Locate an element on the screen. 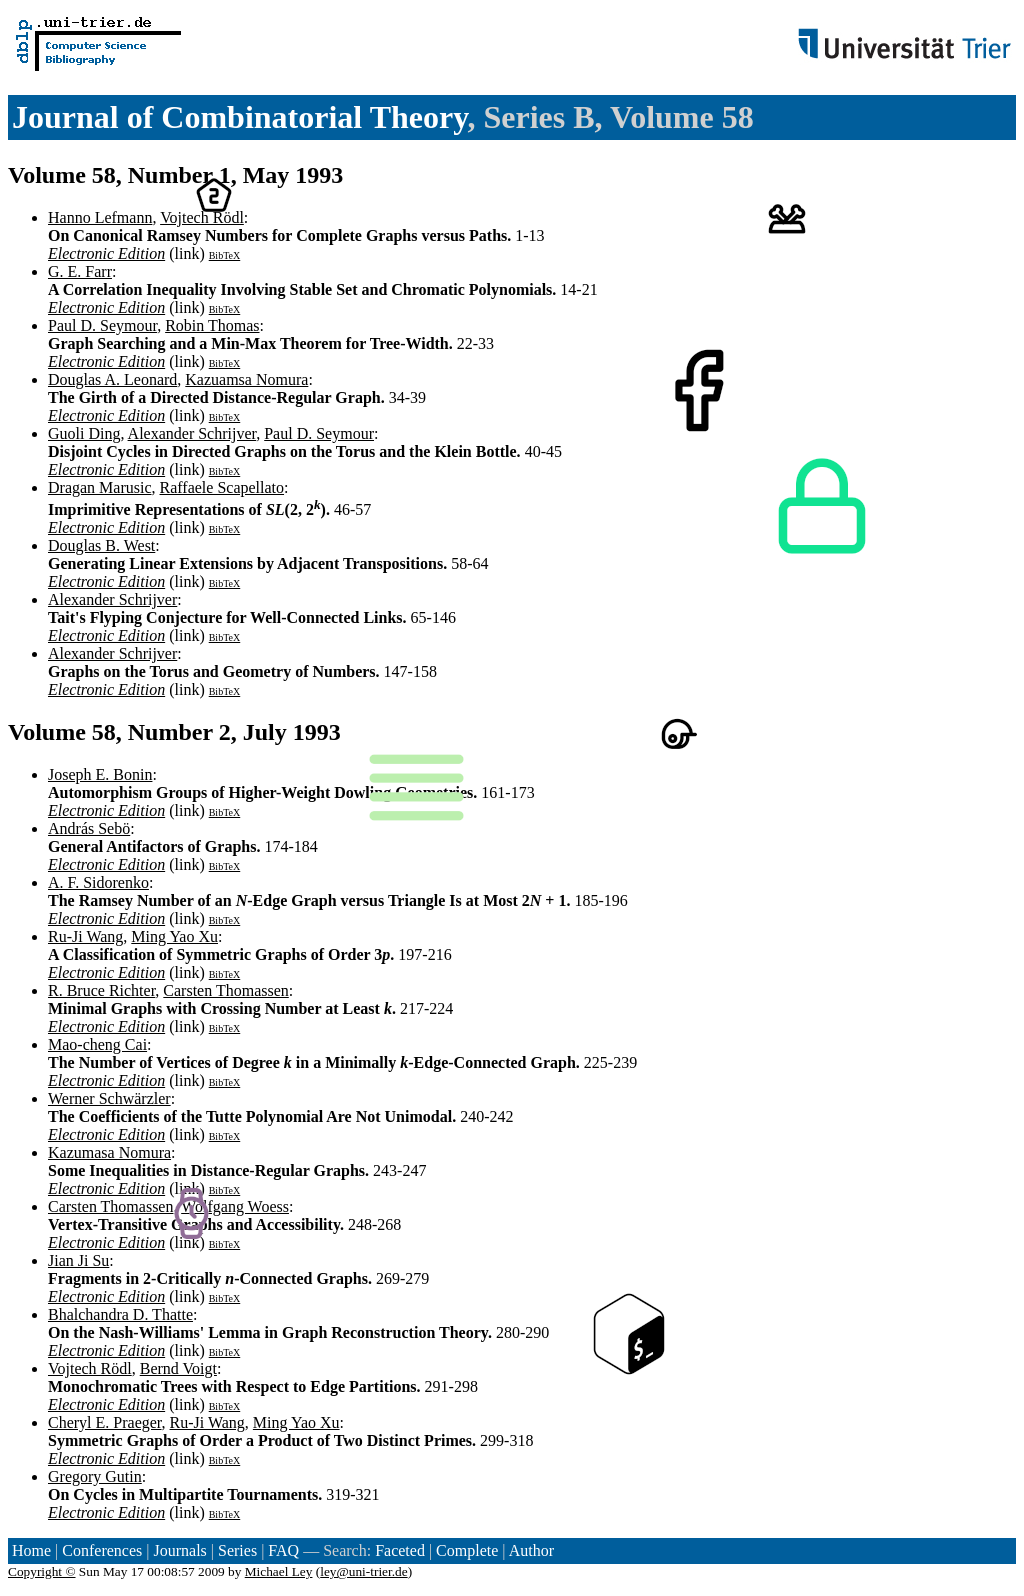 This screenshot has height=1596, width=1024. justify text alignment is located at coordinates (416, 787).